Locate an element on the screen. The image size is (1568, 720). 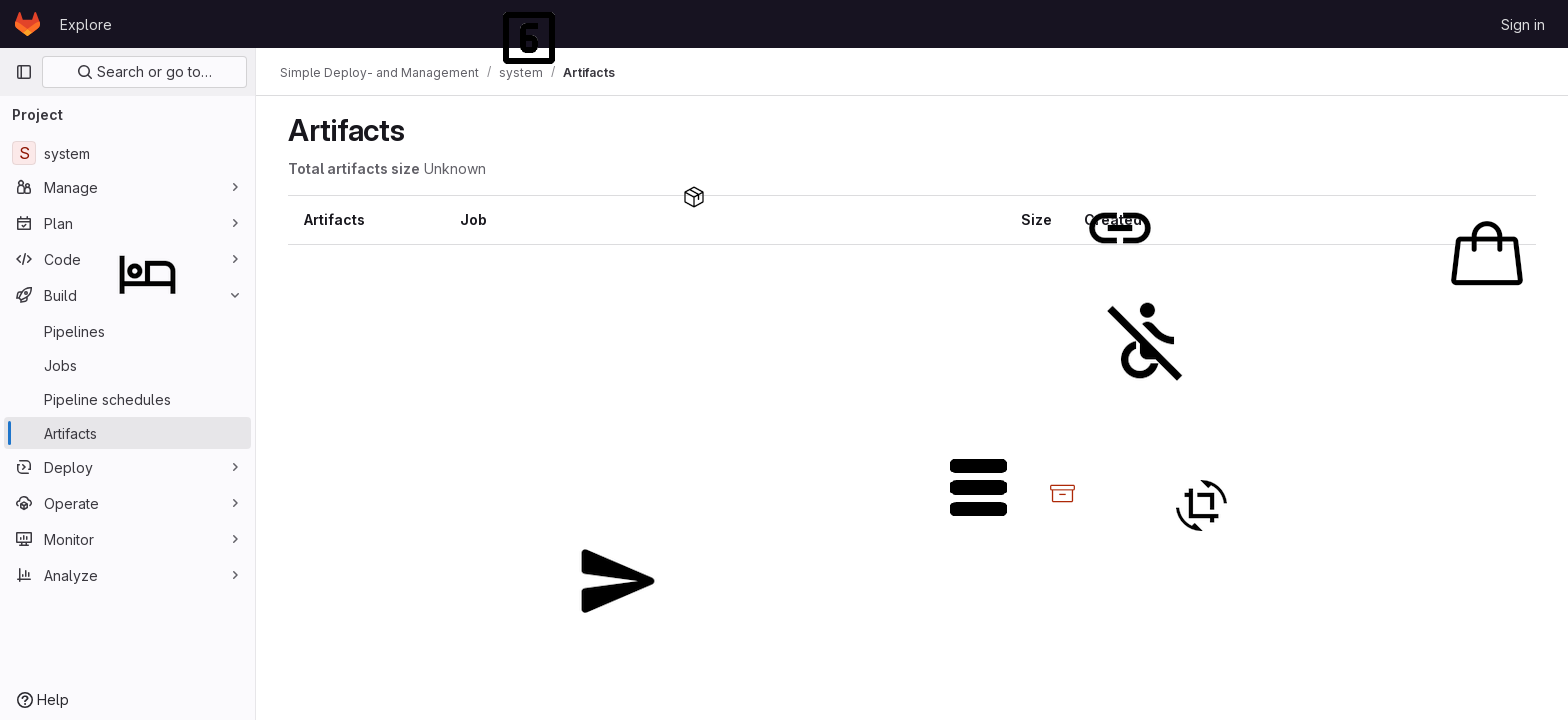
rotate and crop an image is located at coordinates (1201, 505).